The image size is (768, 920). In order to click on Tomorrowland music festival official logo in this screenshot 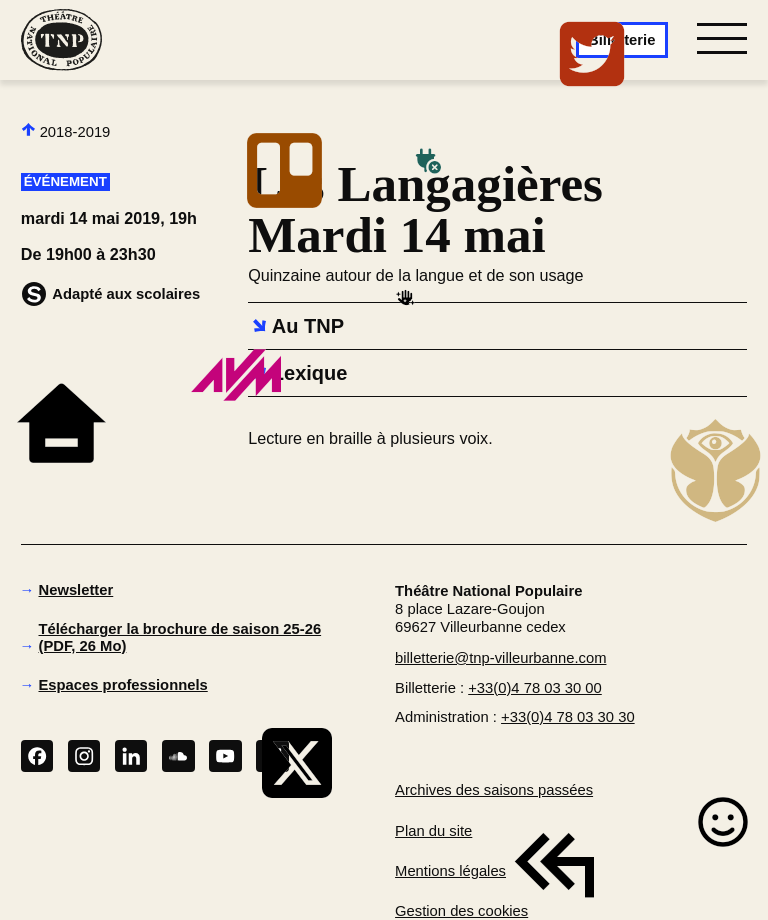, I will do `click(715, 470)`.